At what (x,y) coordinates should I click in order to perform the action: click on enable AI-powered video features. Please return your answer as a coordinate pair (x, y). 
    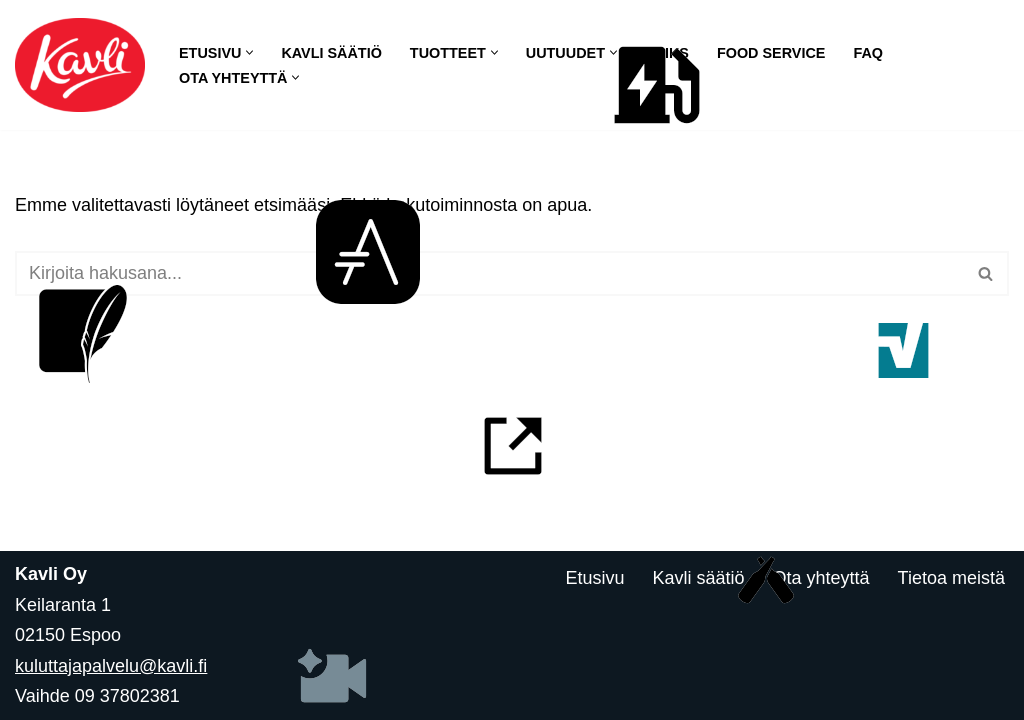
    Looking at the image, I should click on (333, 678).